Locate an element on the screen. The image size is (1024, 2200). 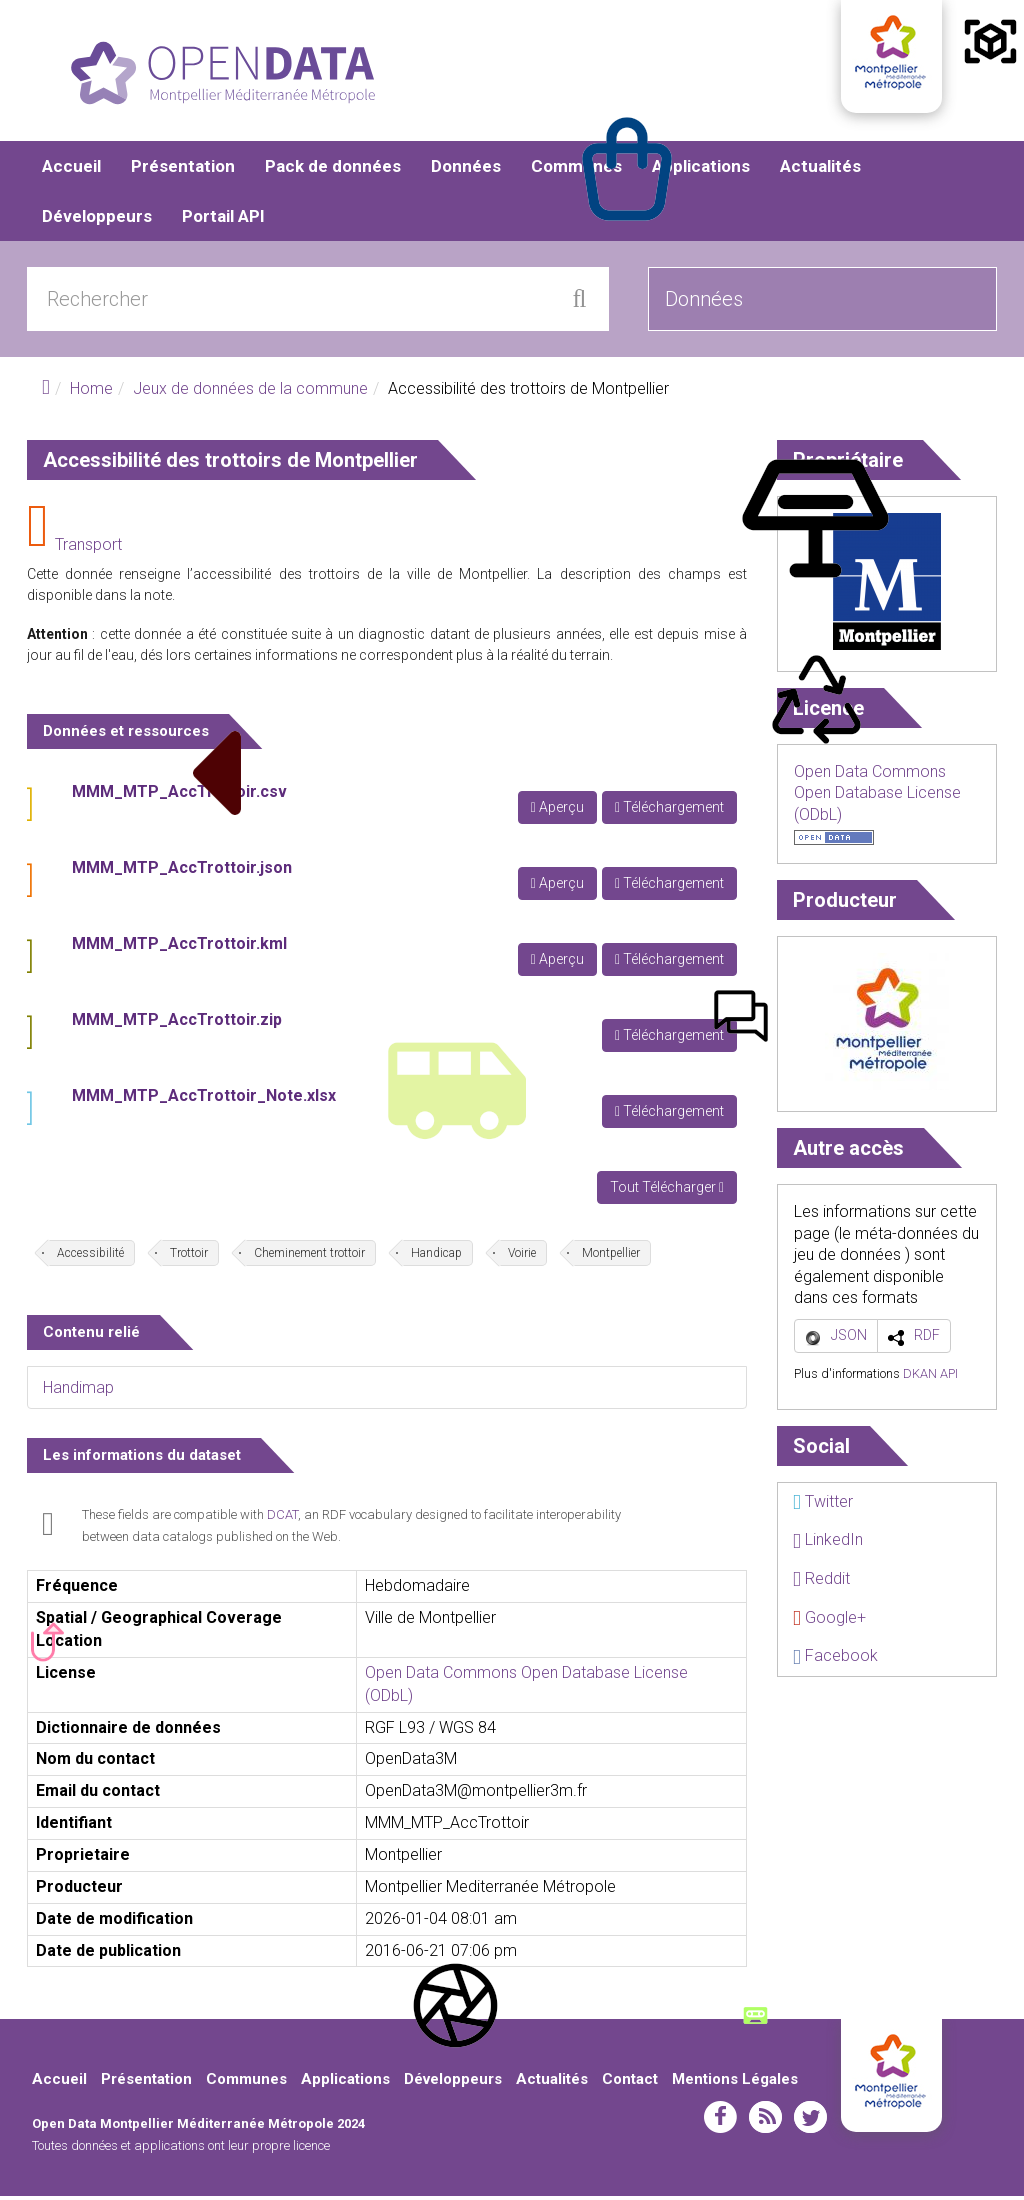
view your shopping bag is located at coordinates (627, 169).